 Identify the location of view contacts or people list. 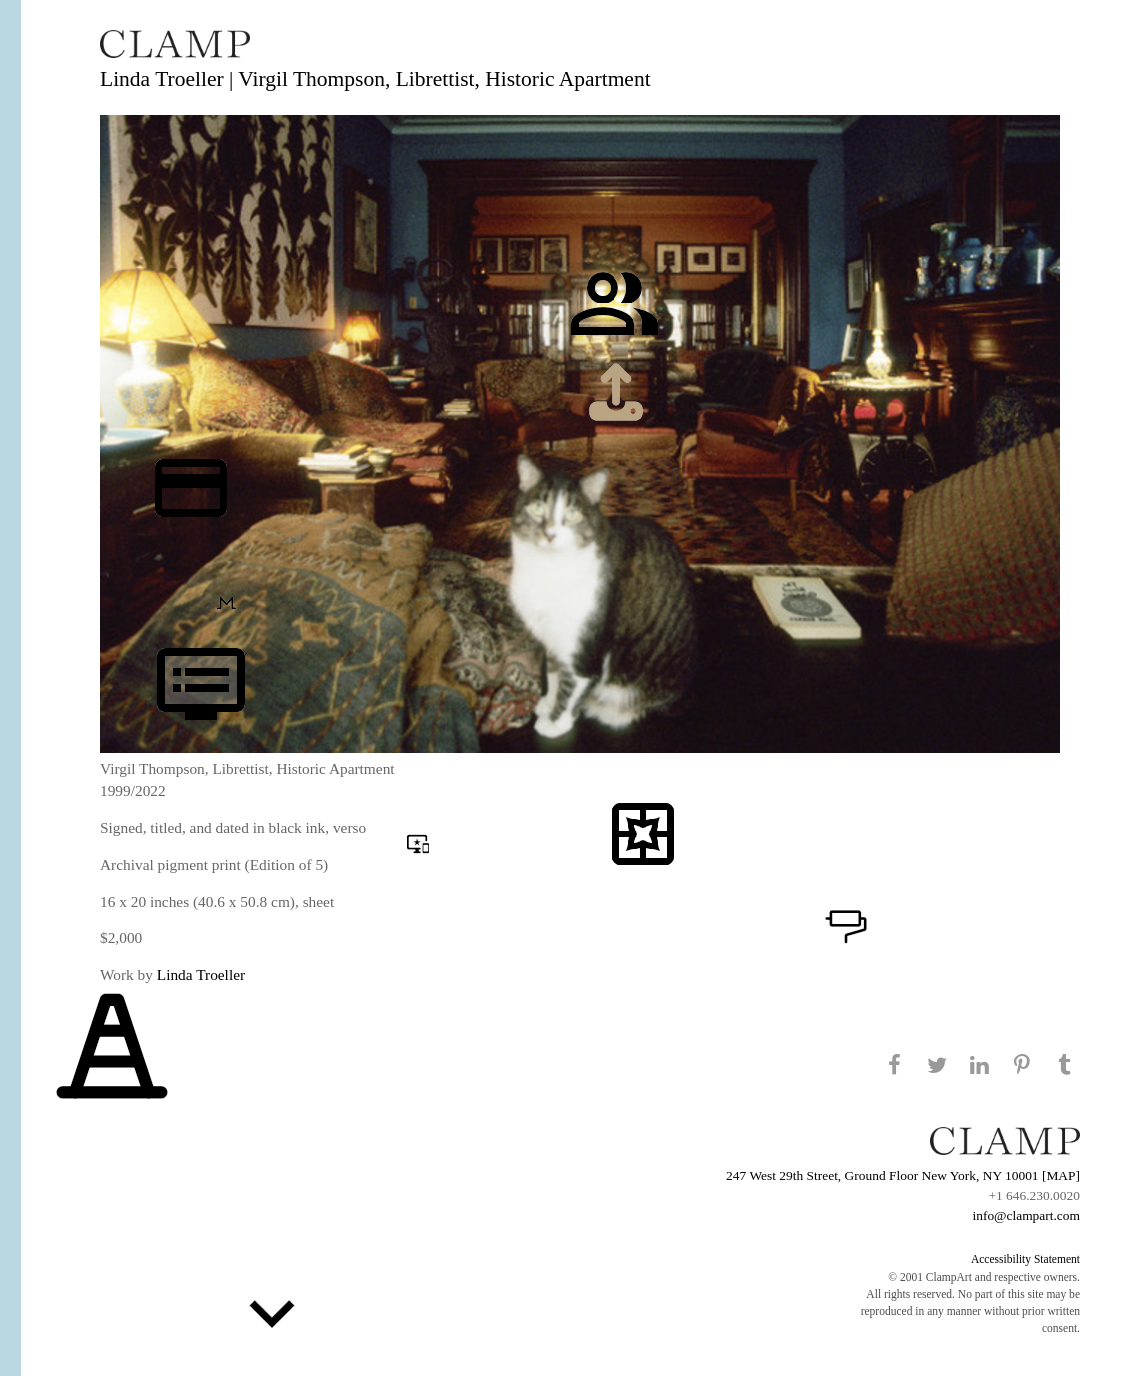
(614, 303).